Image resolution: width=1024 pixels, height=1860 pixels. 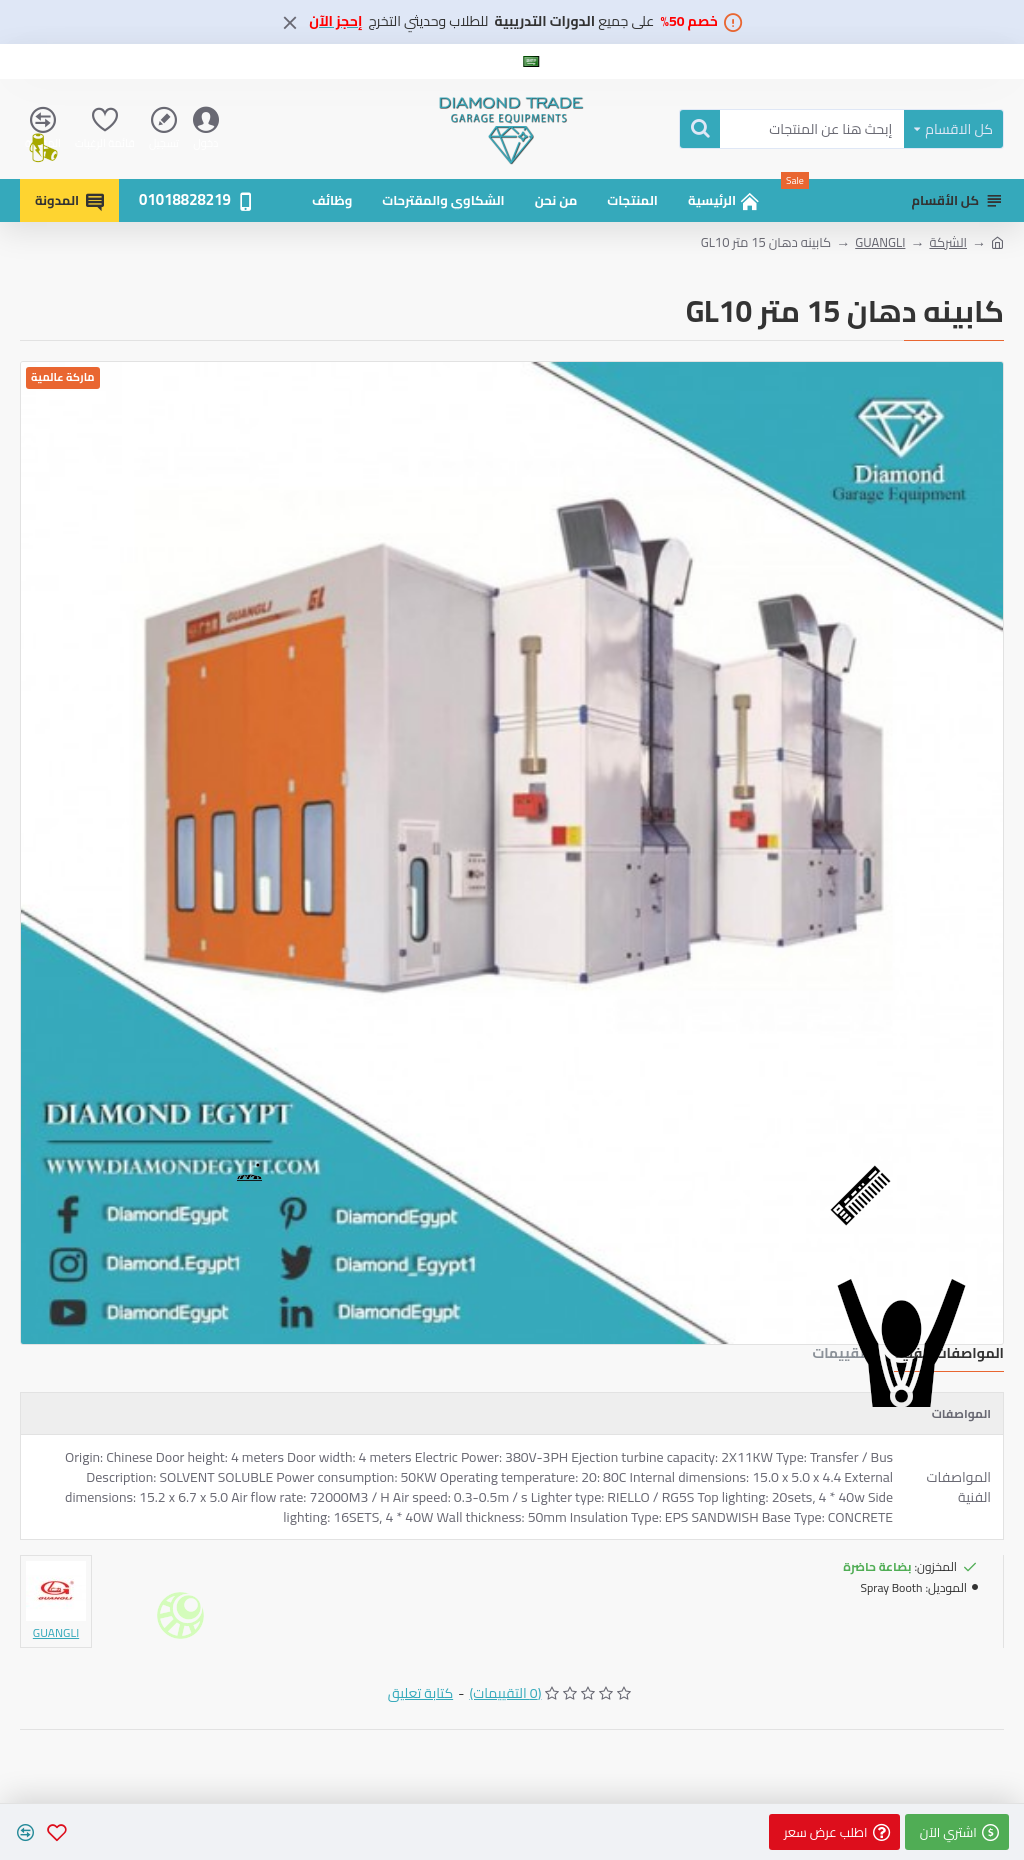 What do you see at coordinates (43, 147) in the screenshot?
I see `view battery status or power levels` at bounding box center [43, 147].